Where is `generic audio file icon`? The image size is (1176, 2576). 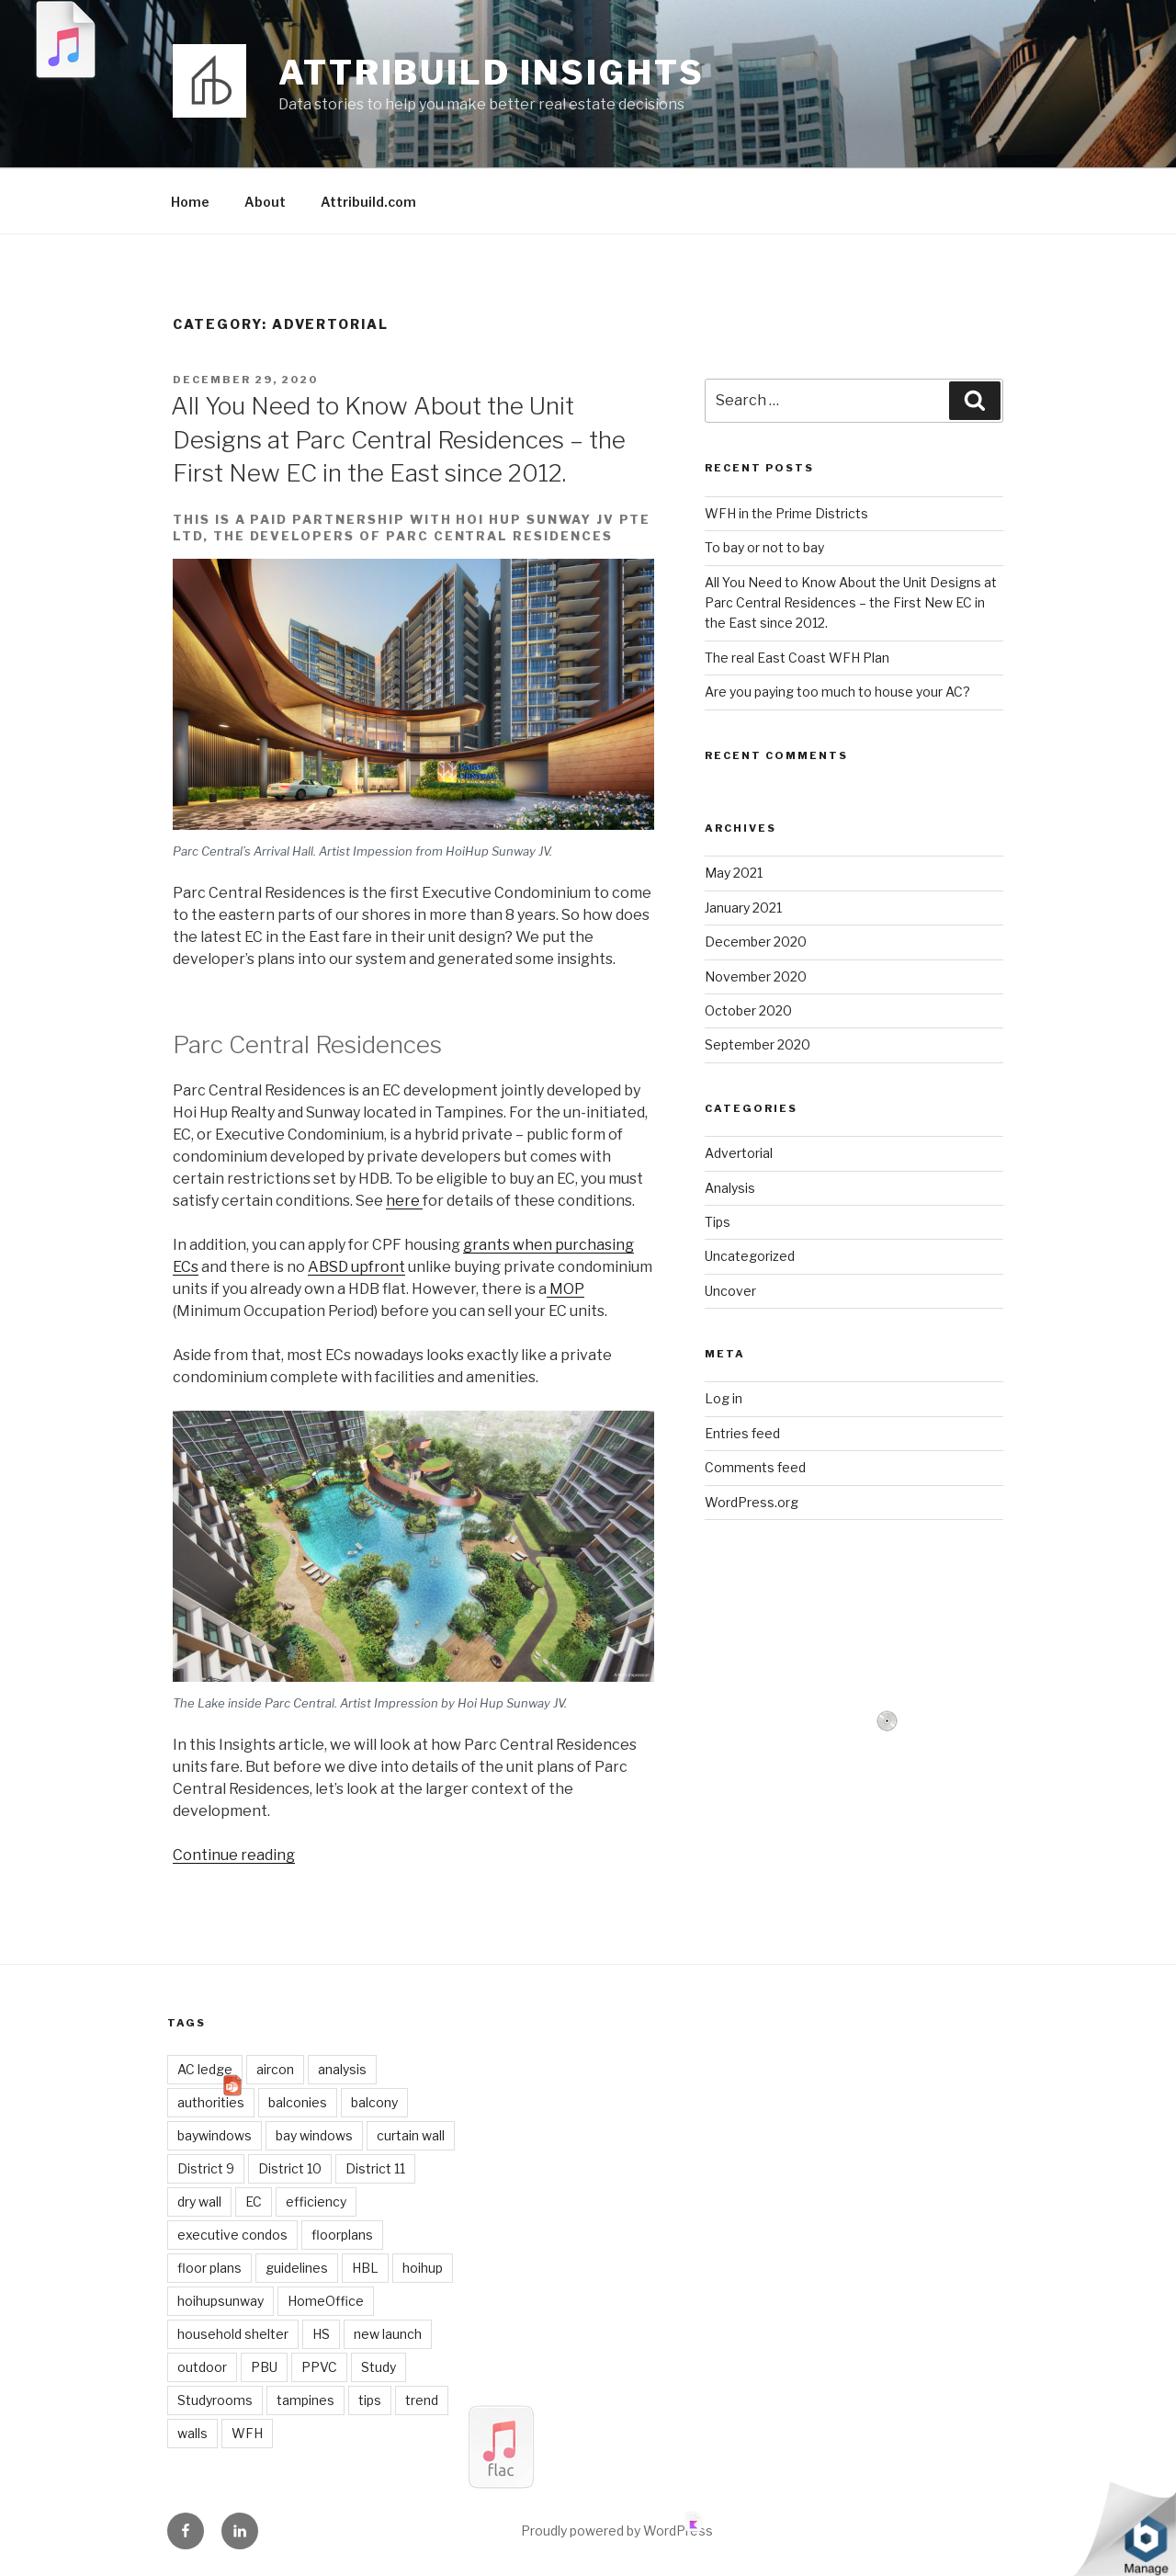
generic audio file icon is located at coordinates (65, 40).